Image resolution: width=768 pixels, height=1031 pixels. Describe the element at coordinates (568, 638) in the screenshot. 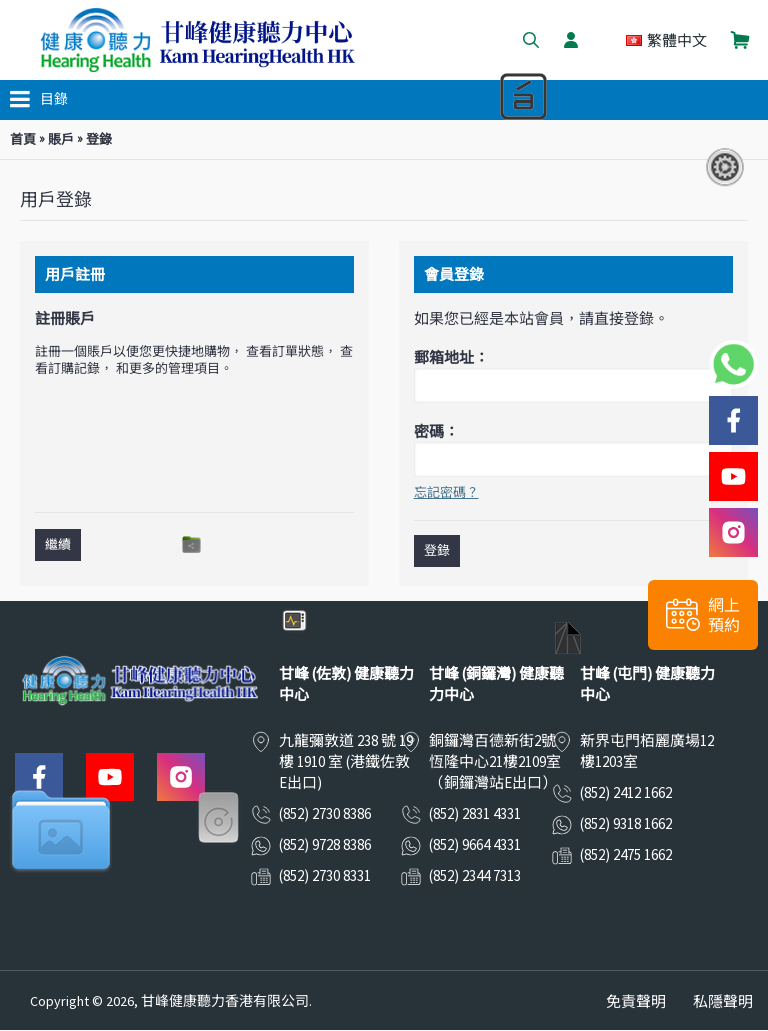

I see `view draft emails in mail sidebar` at that location.